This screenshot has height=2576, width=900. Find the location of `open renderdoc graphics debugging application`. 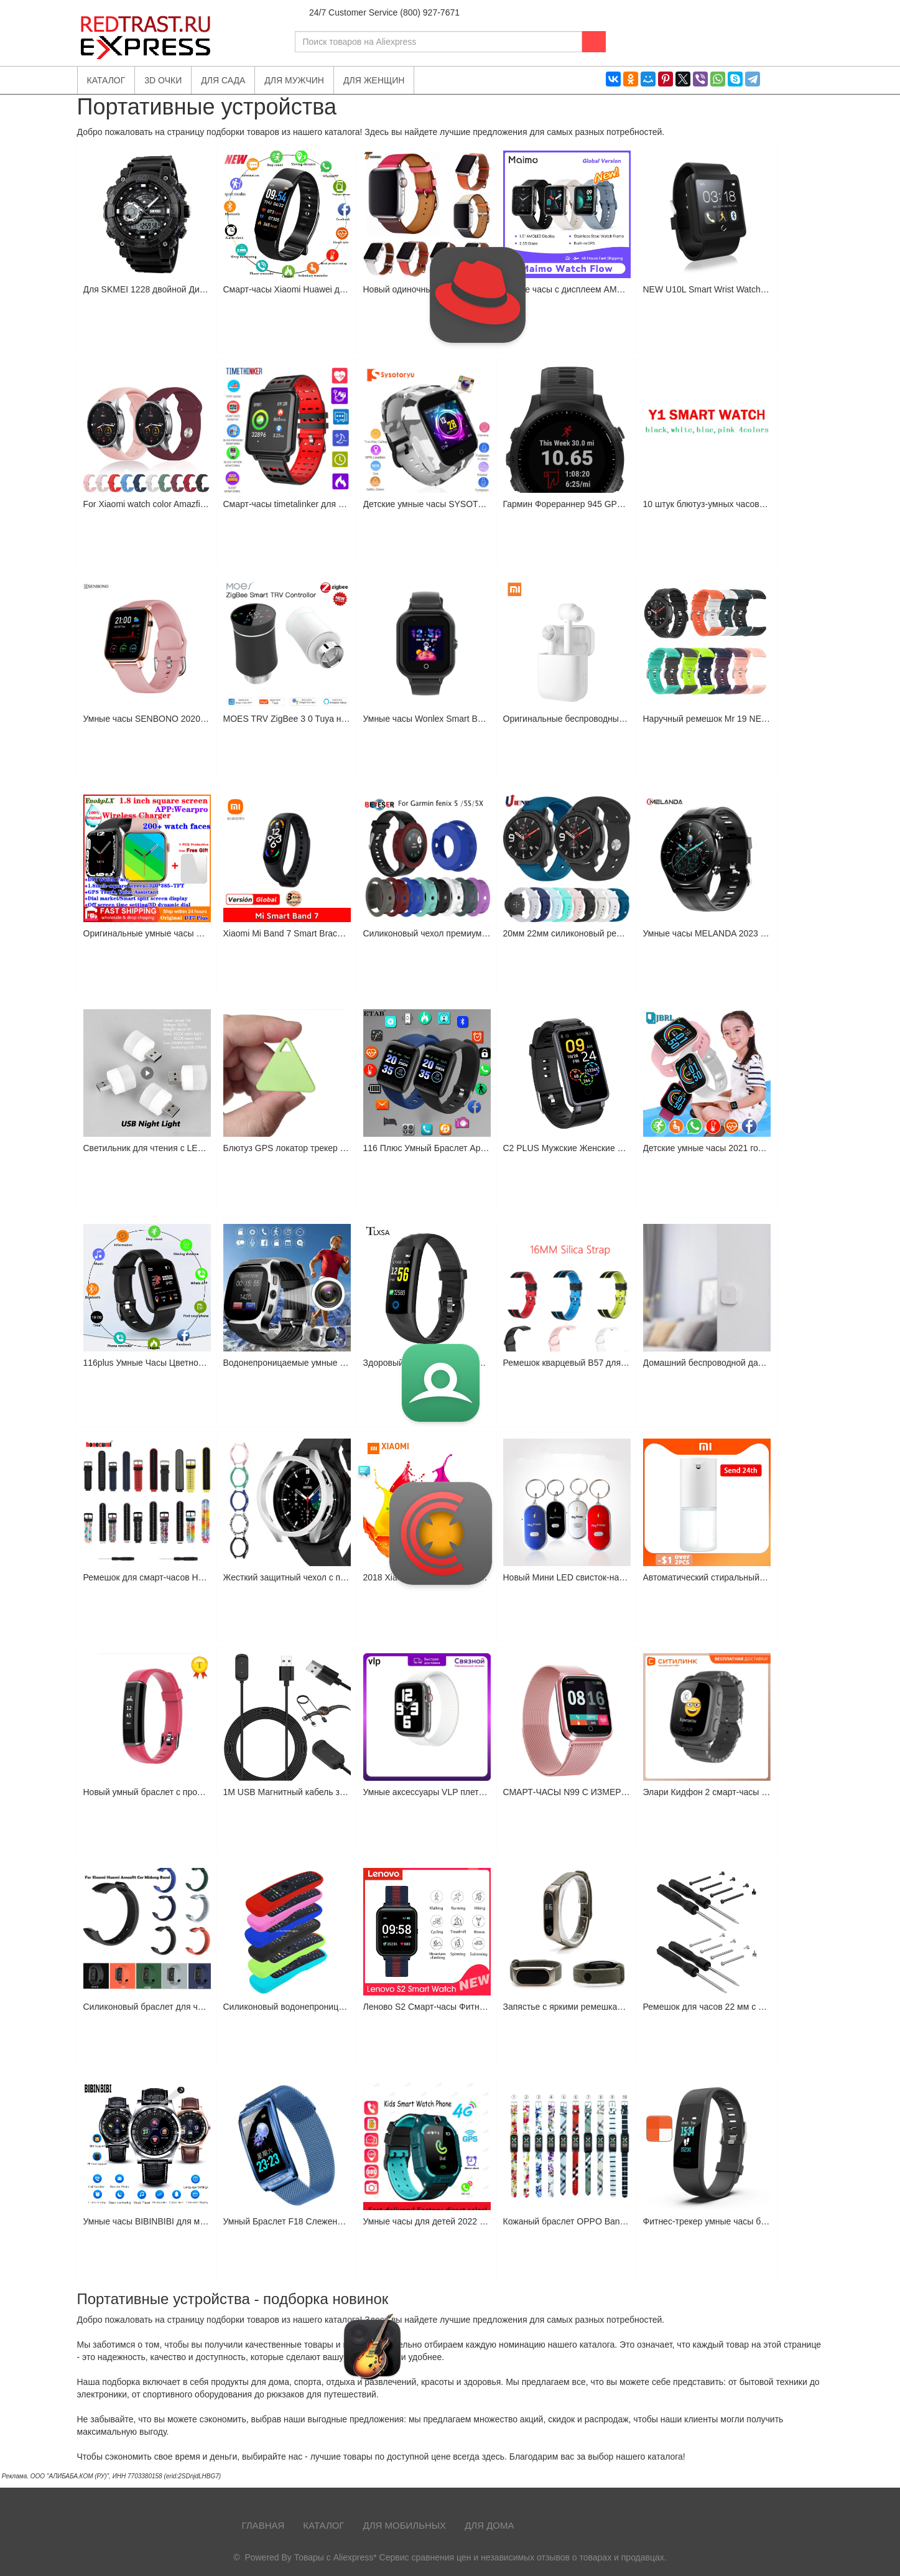

open renderdoc graphics debugging application is located at coordinates (440, 1383).